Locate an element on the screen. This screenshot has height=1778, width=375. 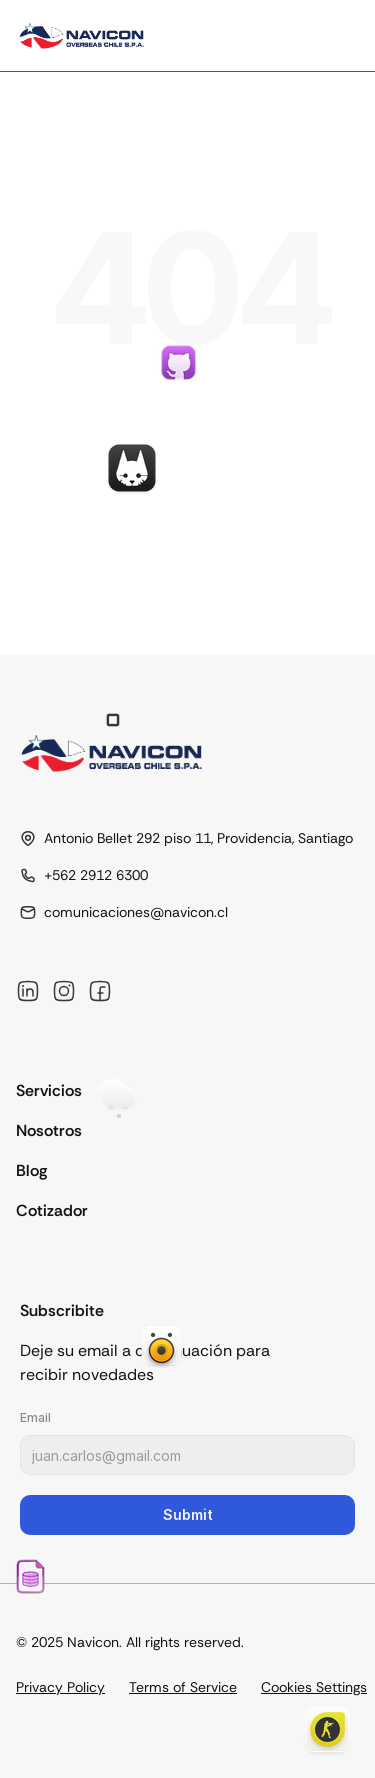
indicates scattered snow weather conditions is located at coordinates (117, 1098).